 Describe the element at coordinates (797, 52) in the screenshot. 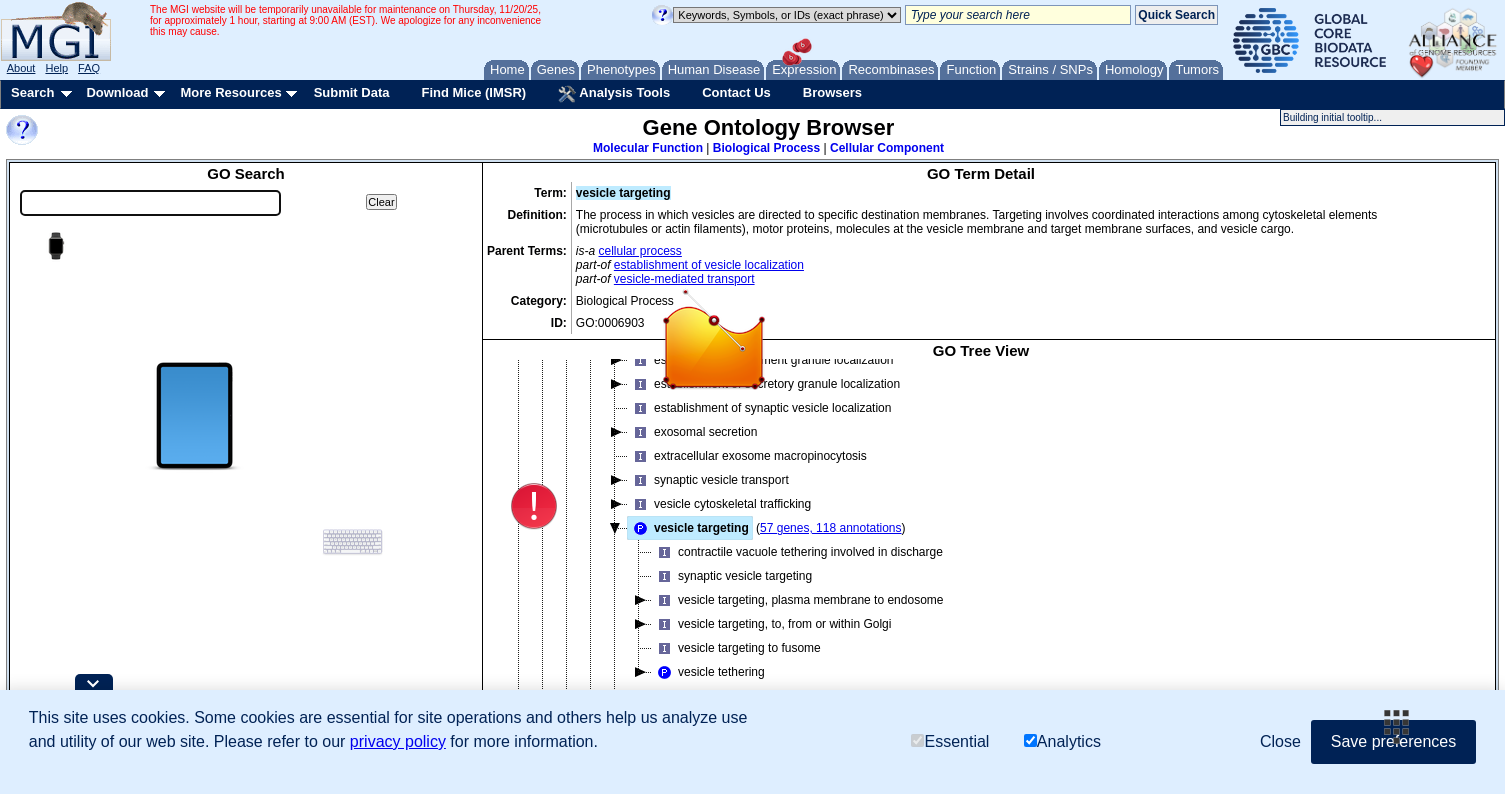

I see `beats wireless earbuds - disconnected or unavailable` at that location.